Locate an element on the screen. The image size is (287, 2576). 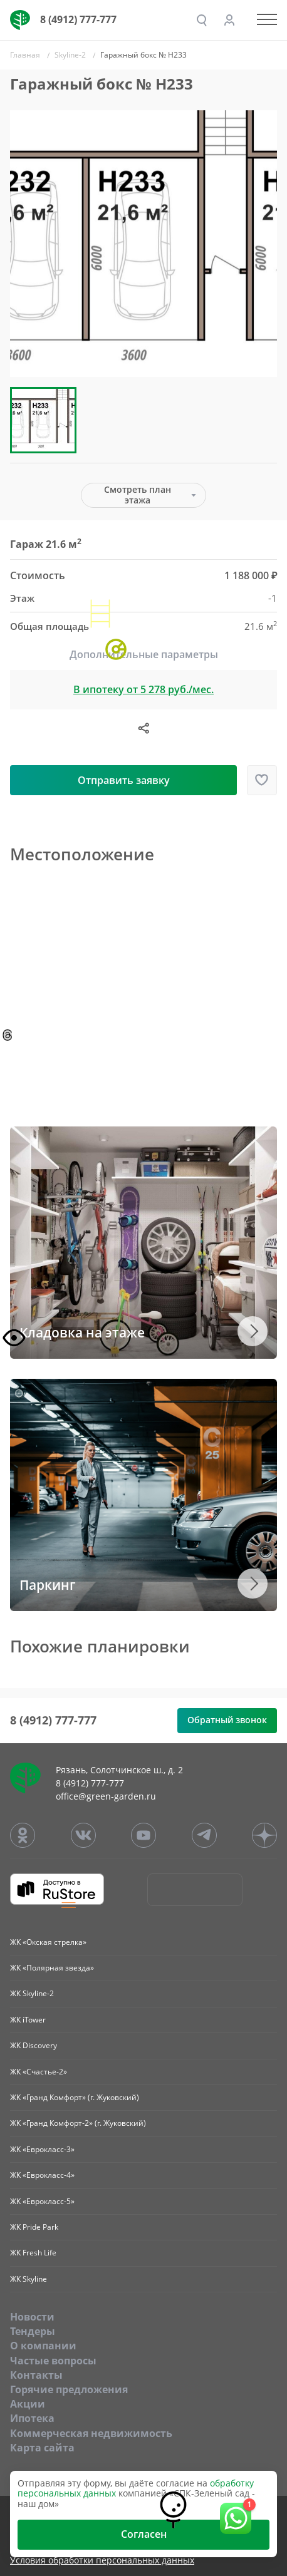
access step-by-step instructions or tutorial is located at coordinates (100, 614).